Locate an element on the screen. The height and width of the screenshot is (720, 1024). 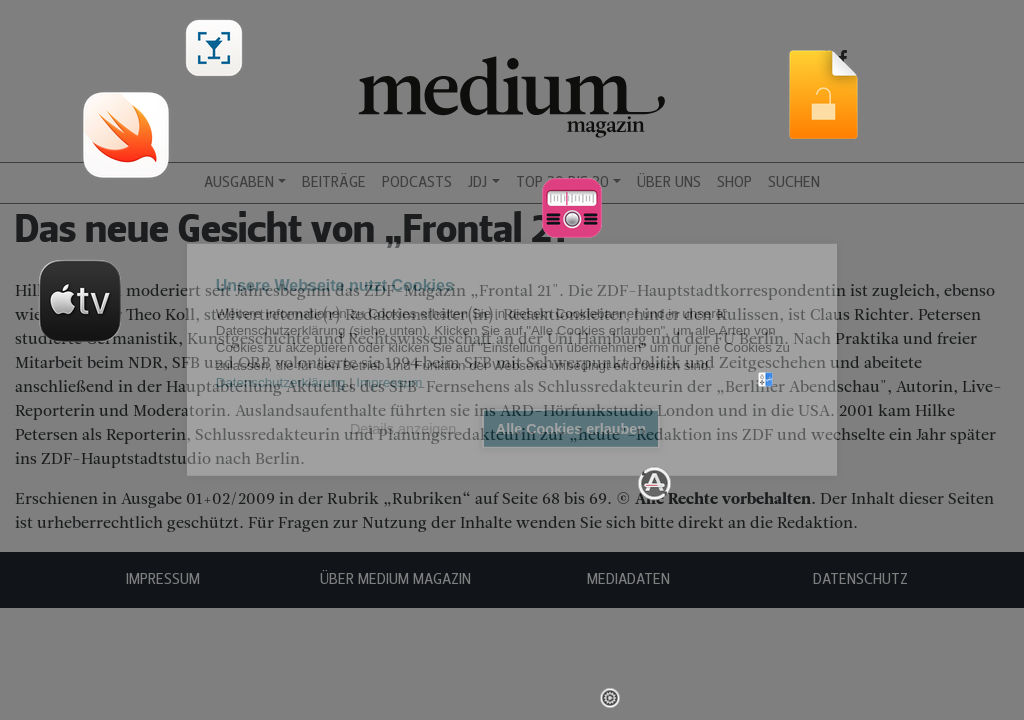
check for available system updates is located at coordinates (654, 483).